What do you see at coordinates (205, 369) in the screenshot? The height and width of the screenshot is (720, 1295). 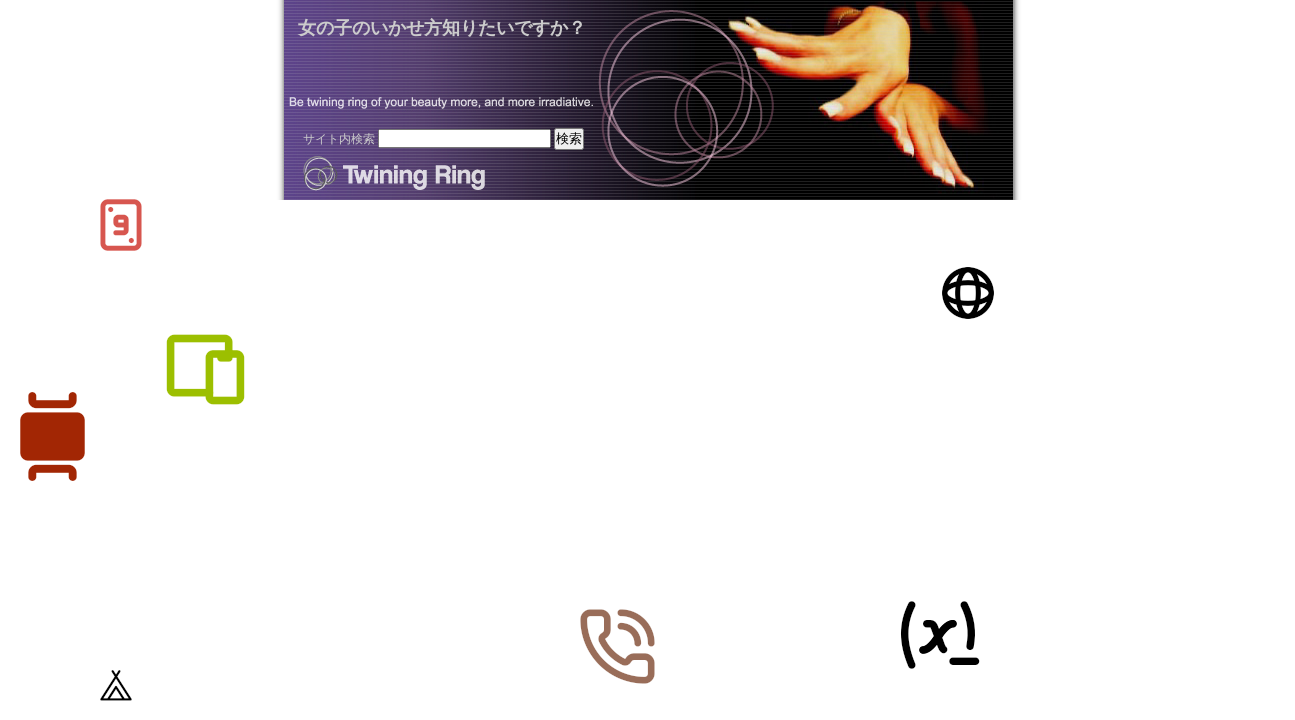 I see `manage connected devices` at bounding box center [205, 369].